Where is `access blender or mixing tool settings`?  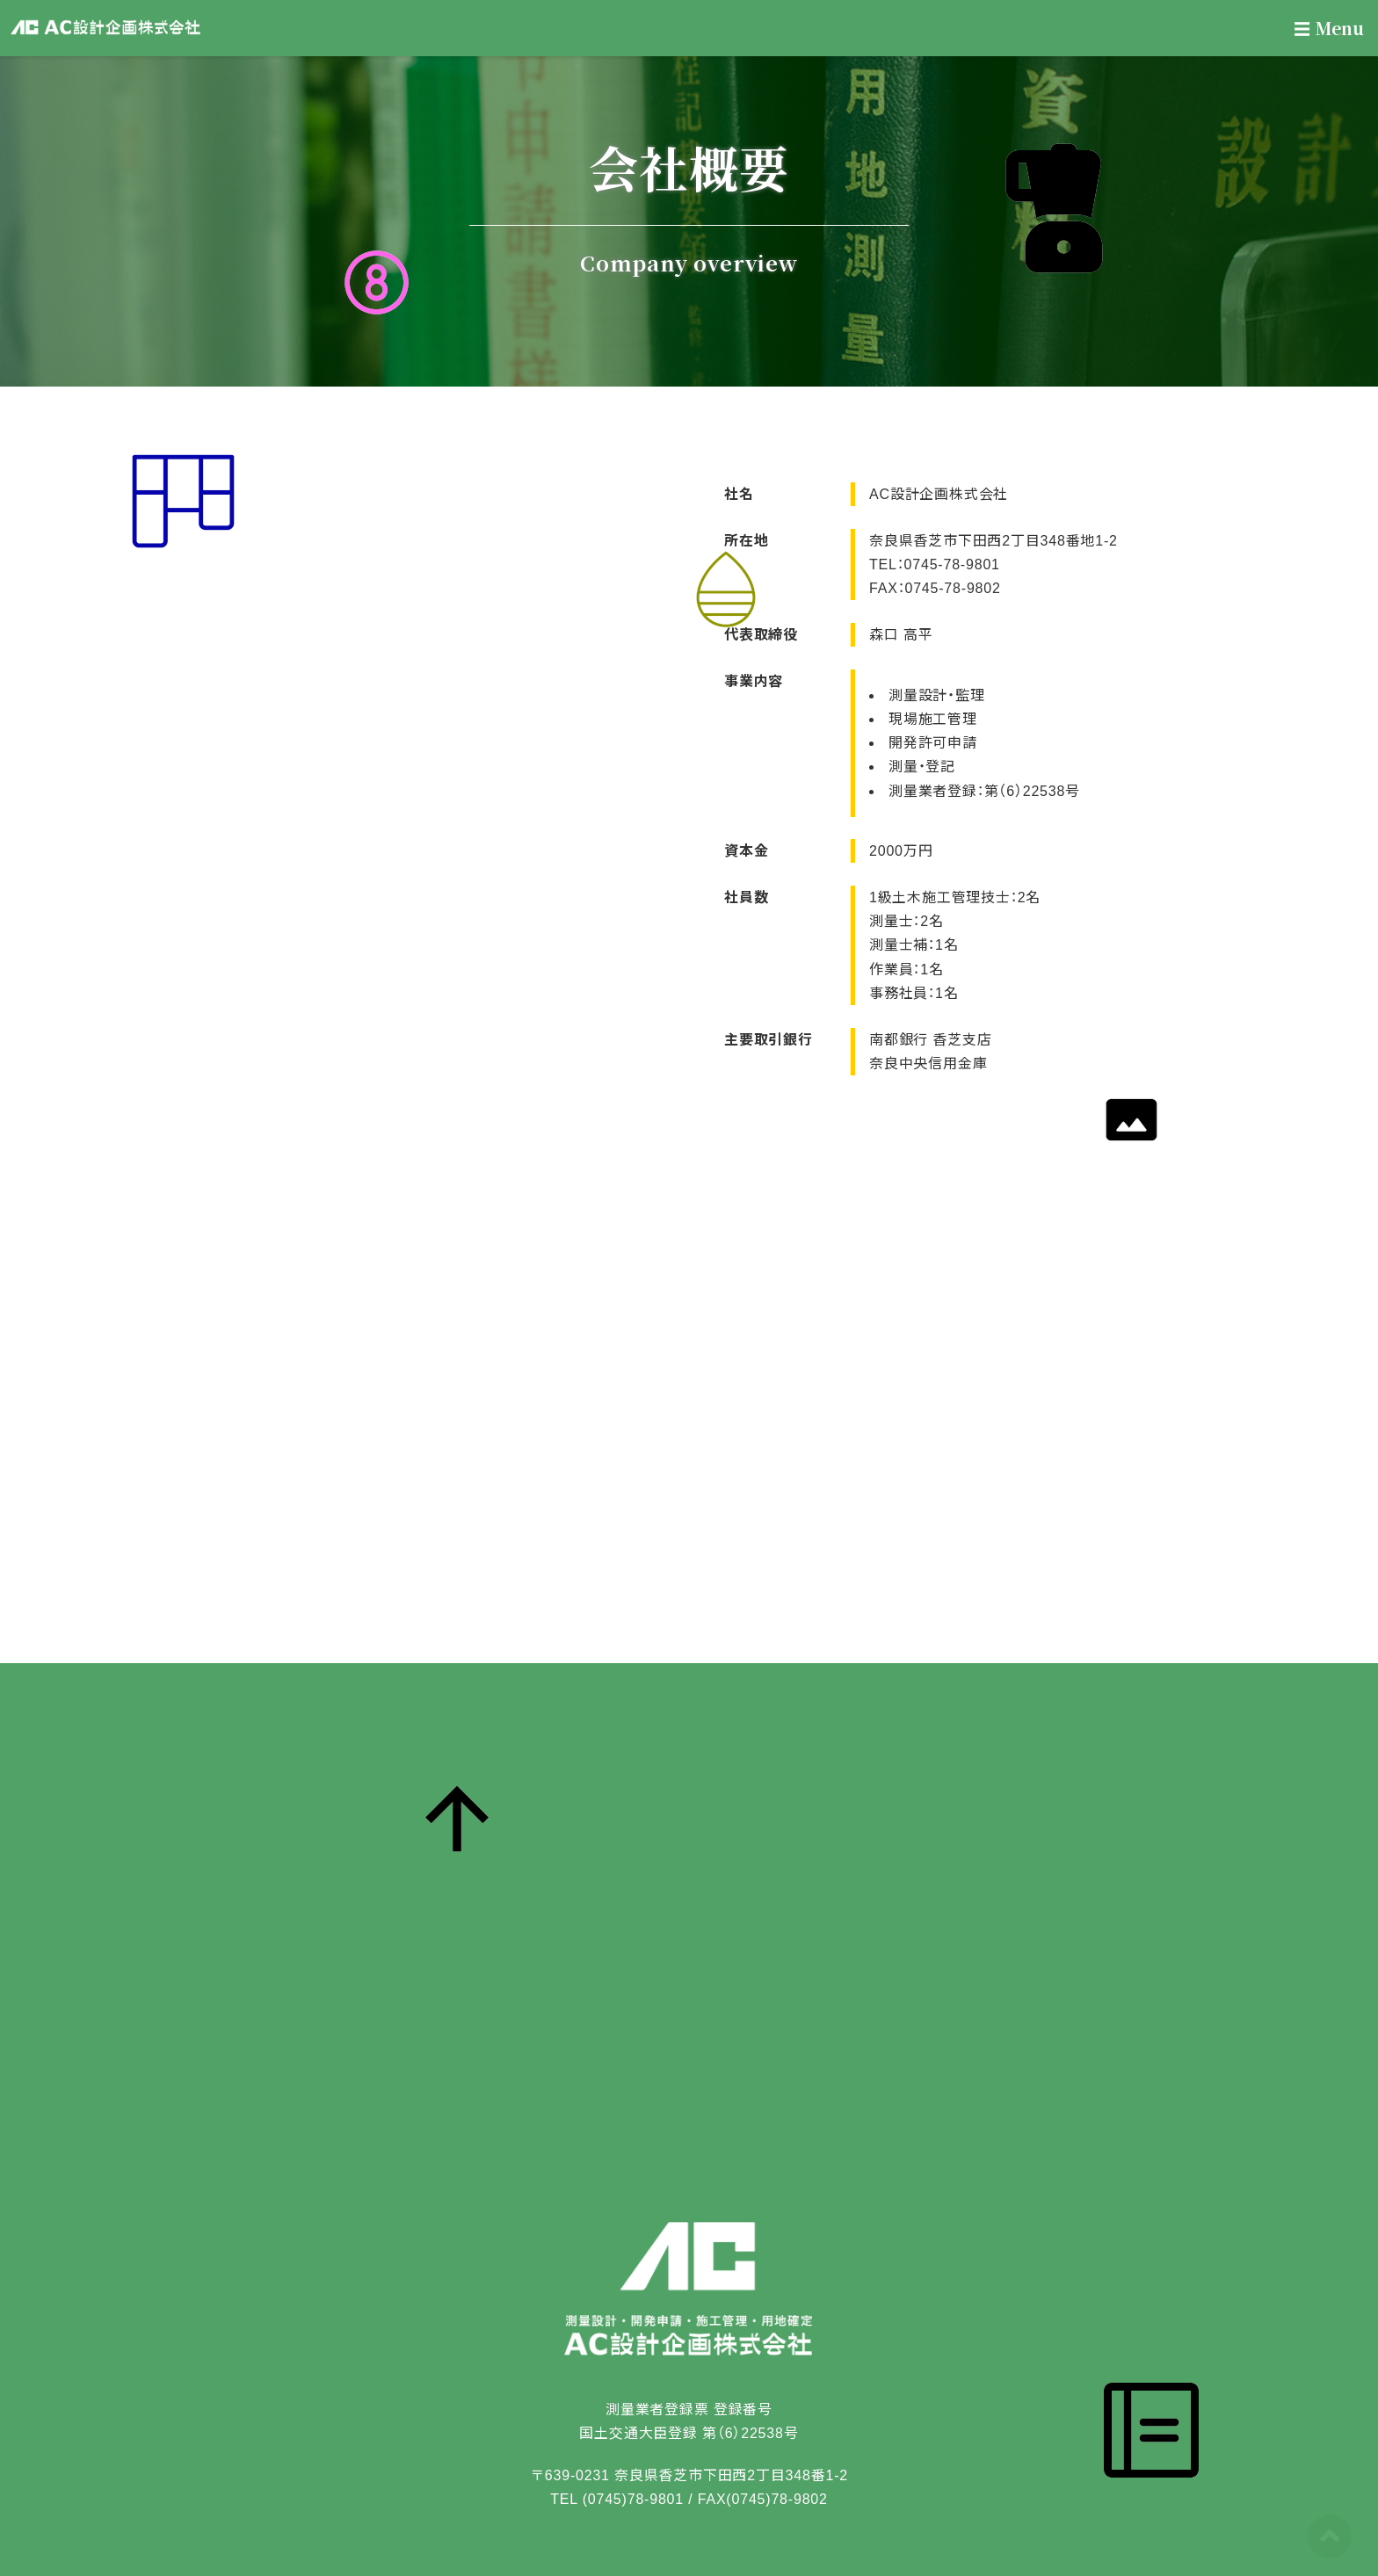 access blender or mixing tool settings is located at coordinates (1057, 208).